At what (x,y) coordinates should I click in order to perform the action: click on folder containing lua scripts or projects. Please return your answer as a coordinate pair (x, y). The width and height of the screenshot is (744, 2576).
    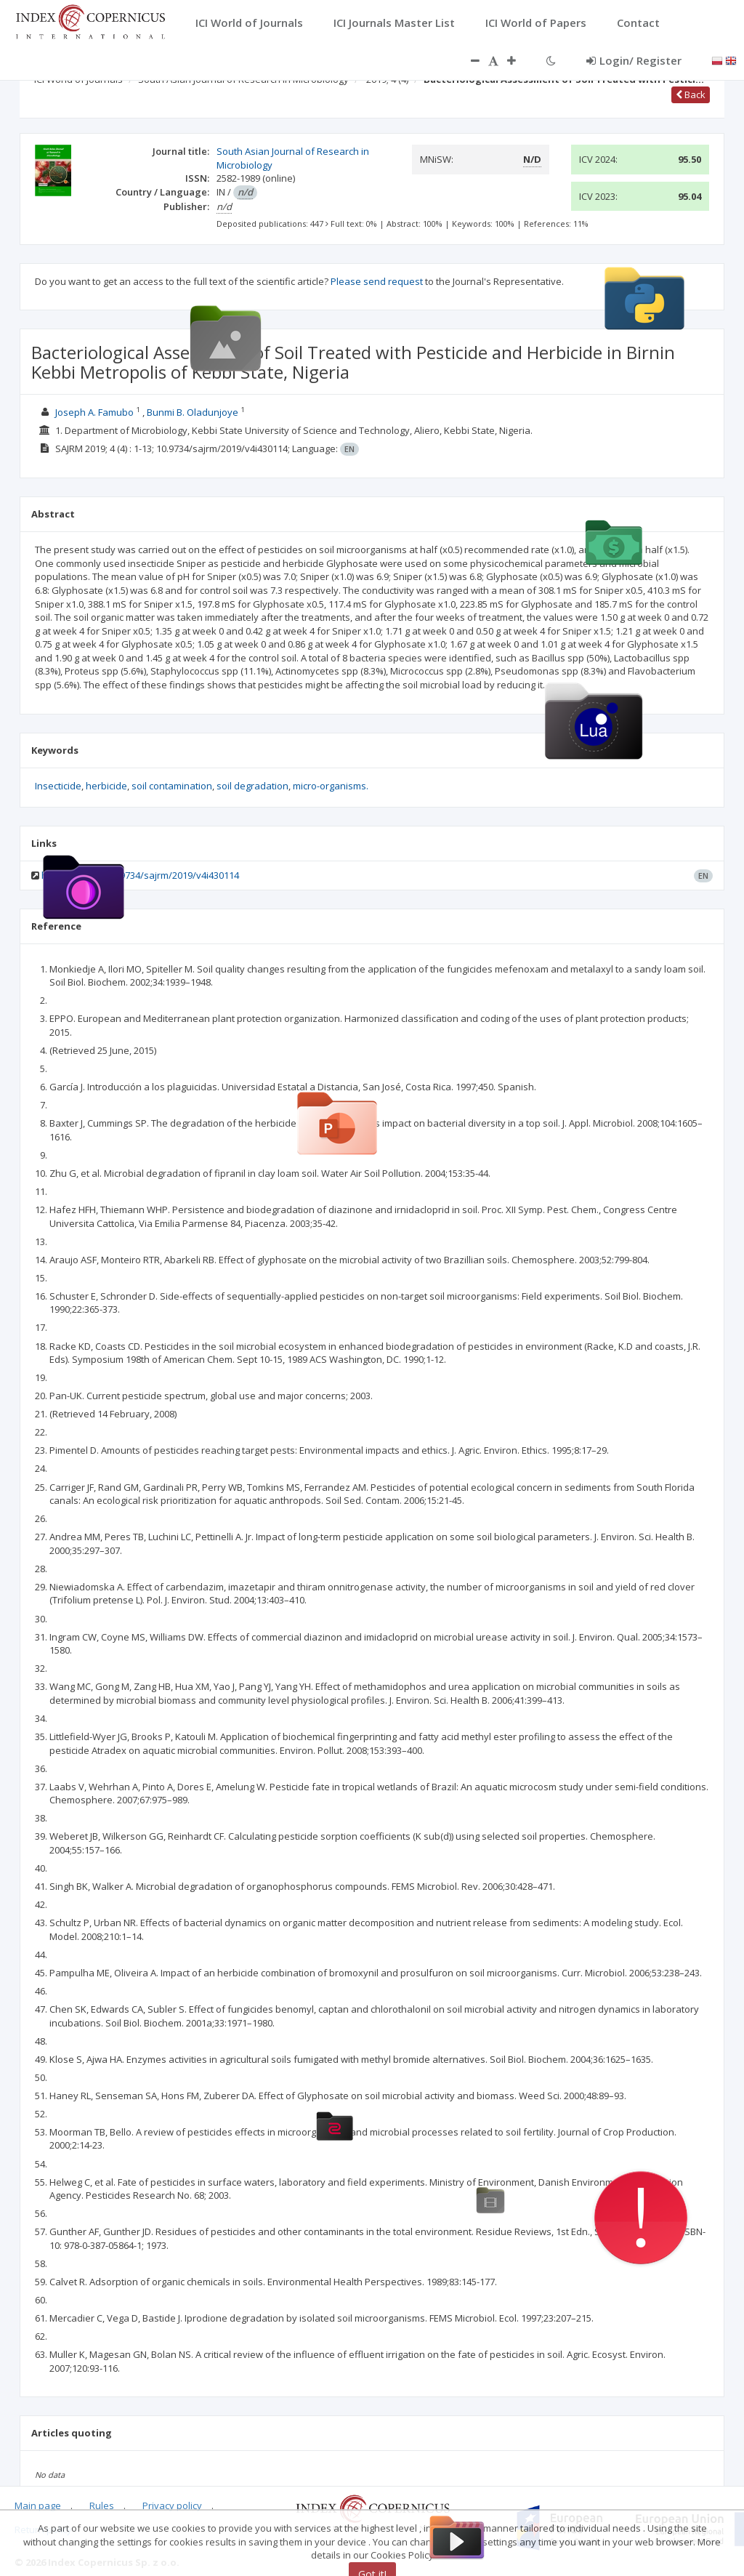
    Looking at the image, I should click on (593, 723).